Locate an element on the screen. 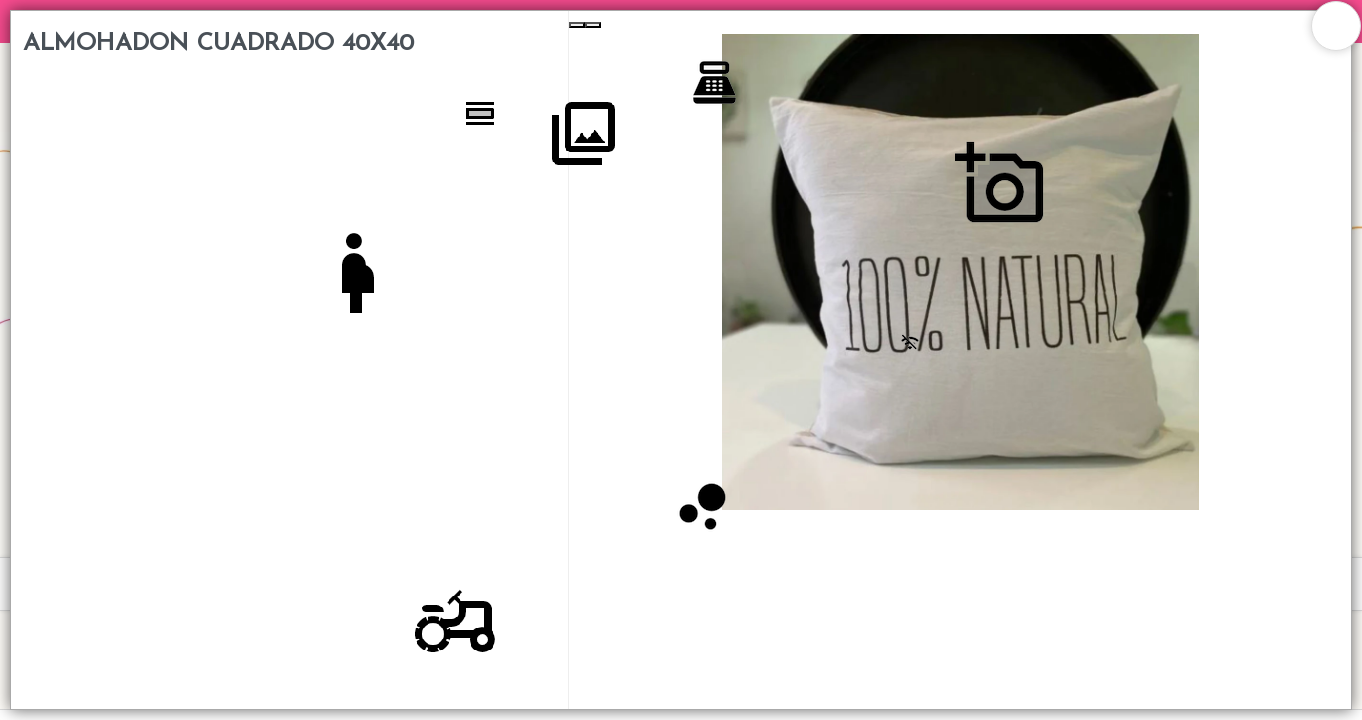 Image resolution: width=1362 pixels, height=720 pixels. indicates wifi is disabled or unavailable is located at coordinates (910, 343).